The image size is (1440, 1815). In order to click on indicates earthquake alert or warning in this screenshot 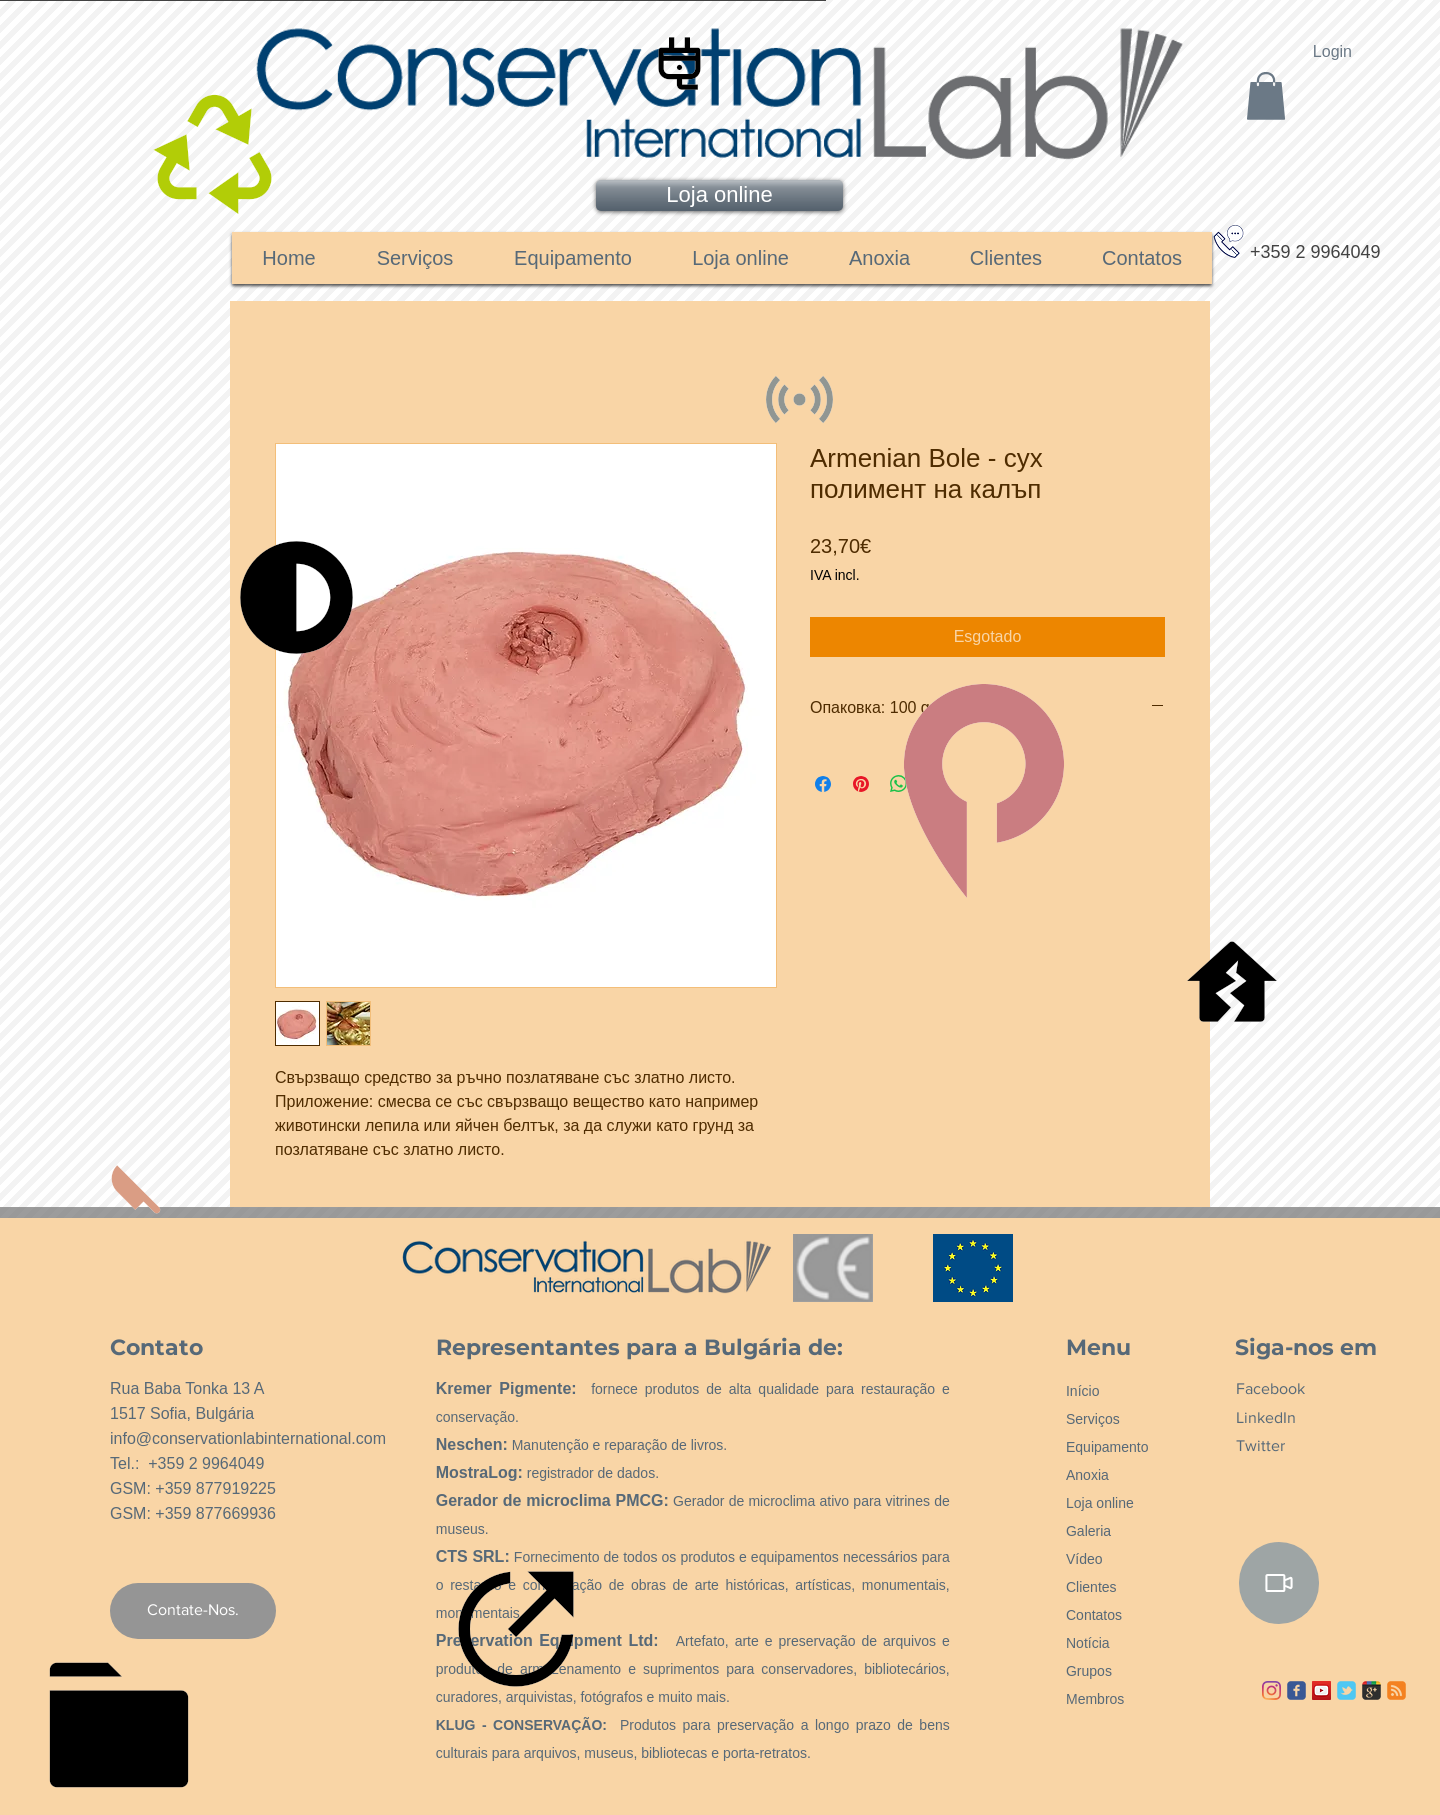, I will do `click(1232, 985)`.